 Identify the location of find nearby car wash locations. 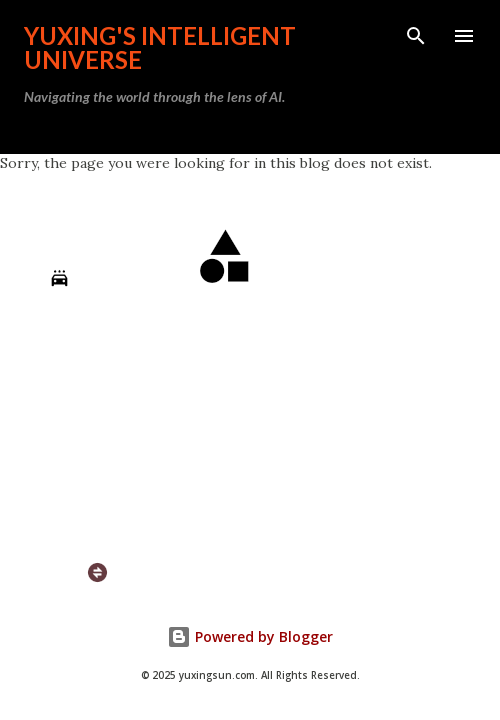
(59, 277).